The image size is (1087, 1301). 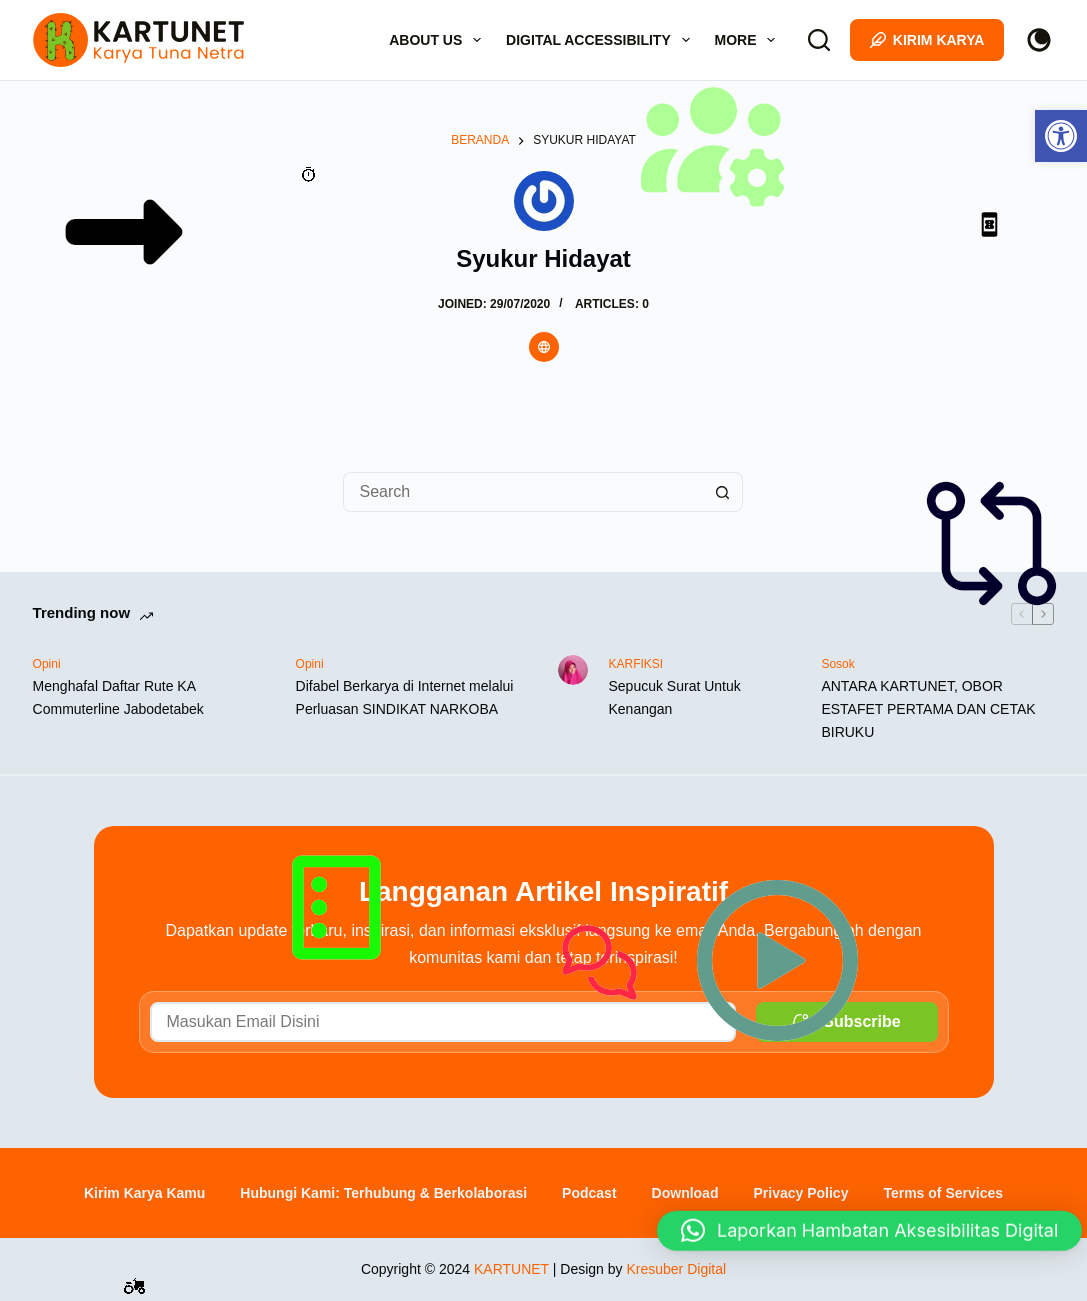 I want to click on access agricultural or farming features, so click(x=134, y=1286).